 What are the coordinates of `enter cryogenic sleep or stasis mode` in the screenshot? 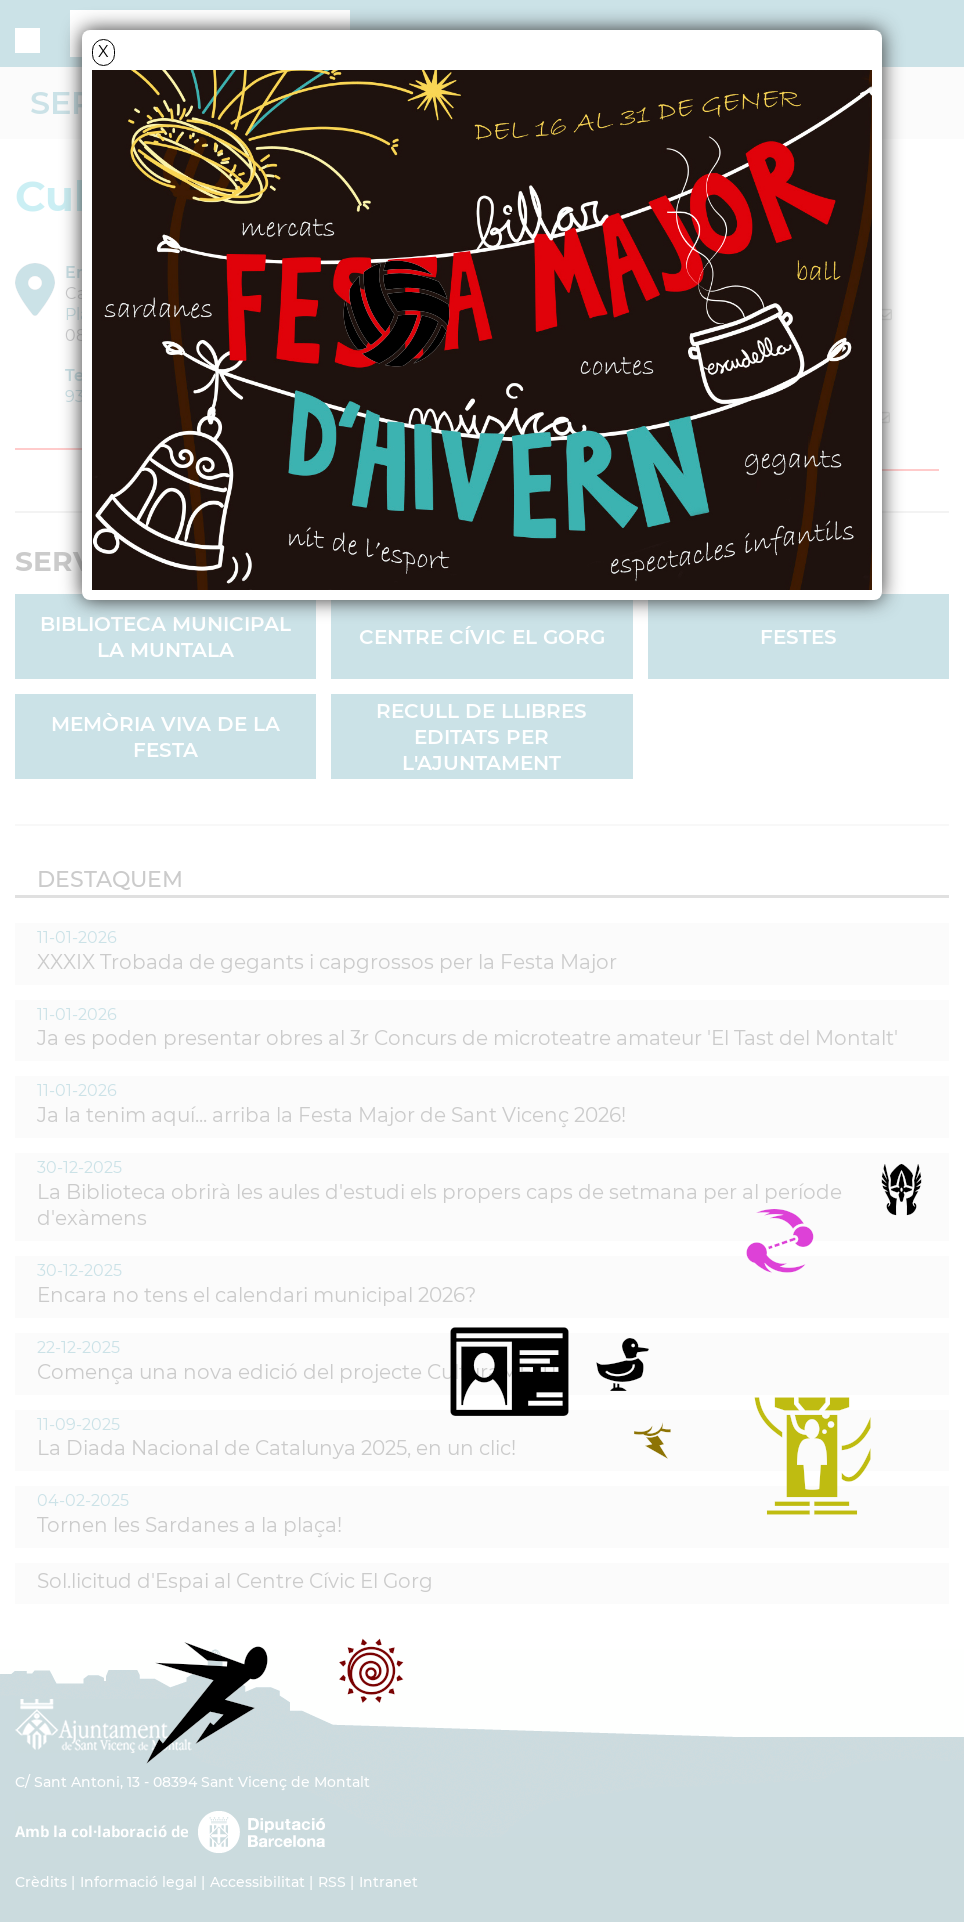 It's located at (812, 1456).